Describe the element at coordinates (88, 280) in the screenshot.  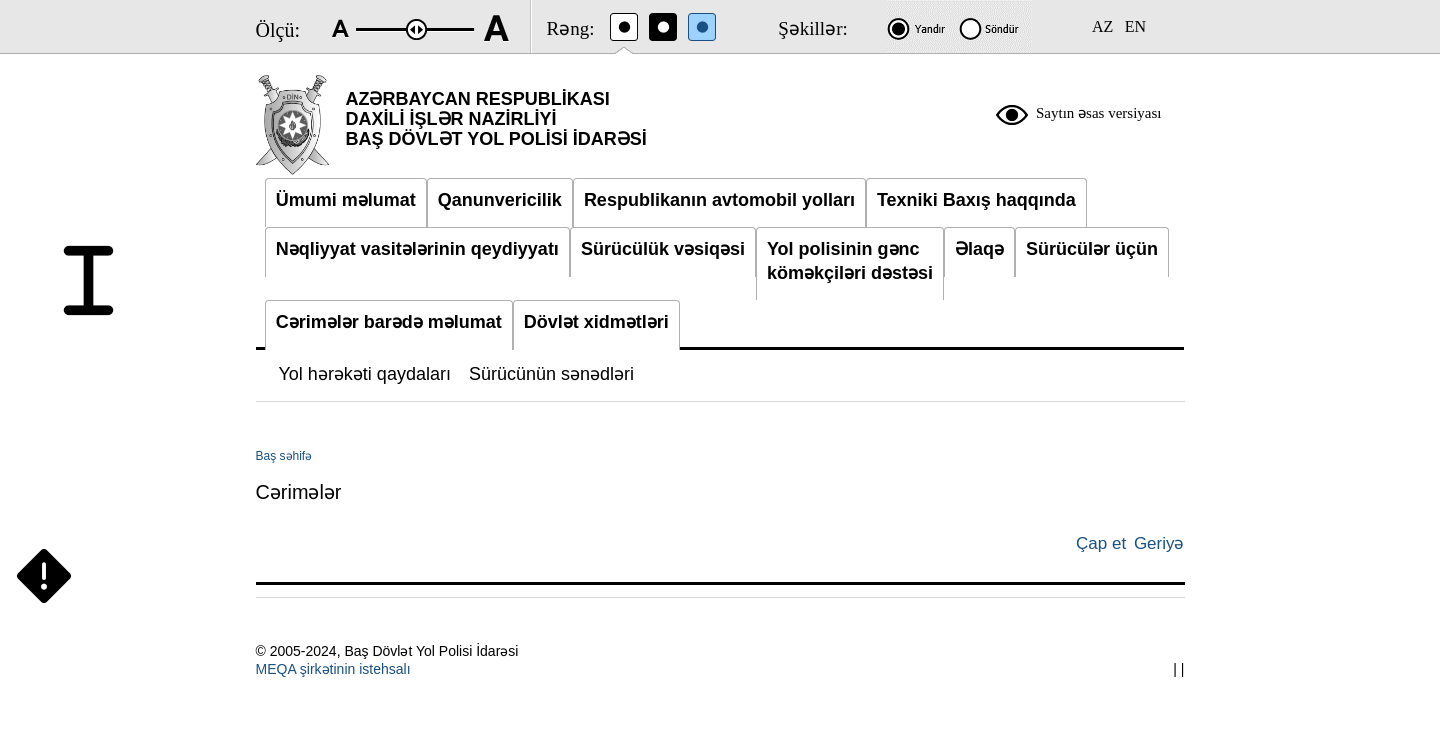
I see `text cursor indicating an editable text field` at that location.